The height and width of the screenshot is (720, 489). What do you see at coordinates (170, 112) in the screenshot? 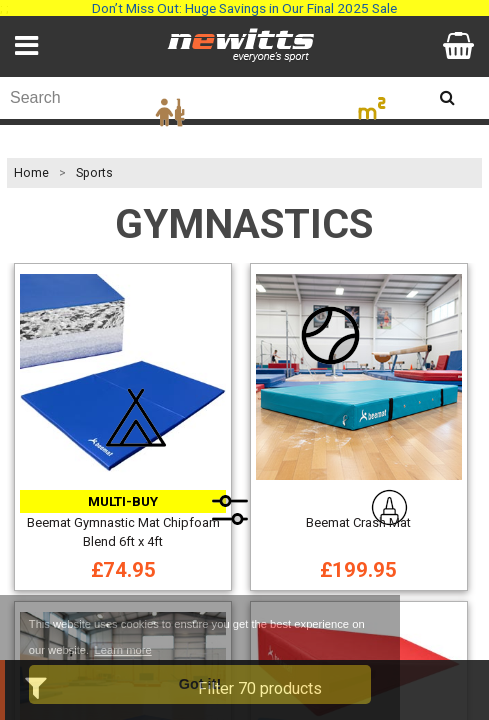
I see `indicates content related to child soldiers or armed conflict involving minors` at bounding box center [170, 112].